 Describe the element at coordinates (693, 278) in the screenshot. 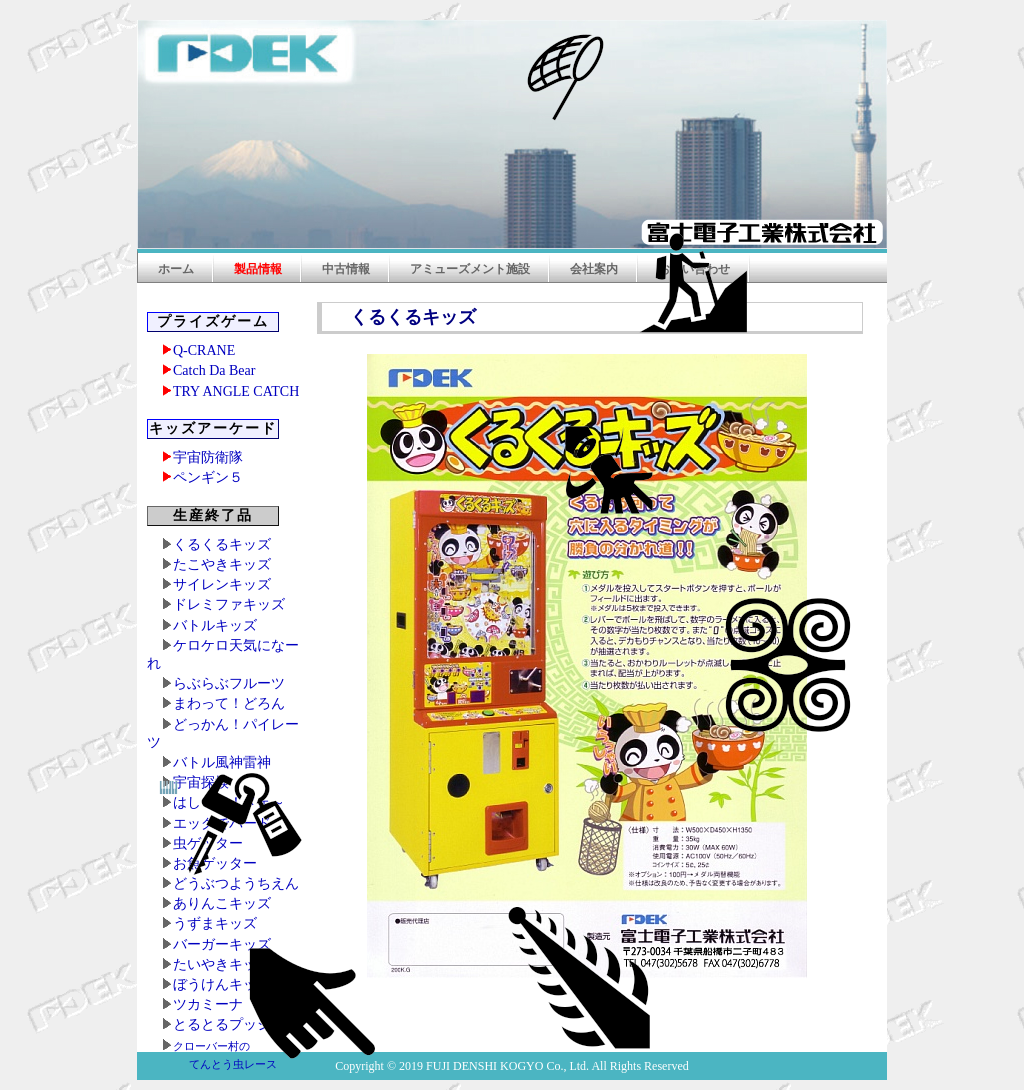

I see `explore hiking trails nearby` at that location.